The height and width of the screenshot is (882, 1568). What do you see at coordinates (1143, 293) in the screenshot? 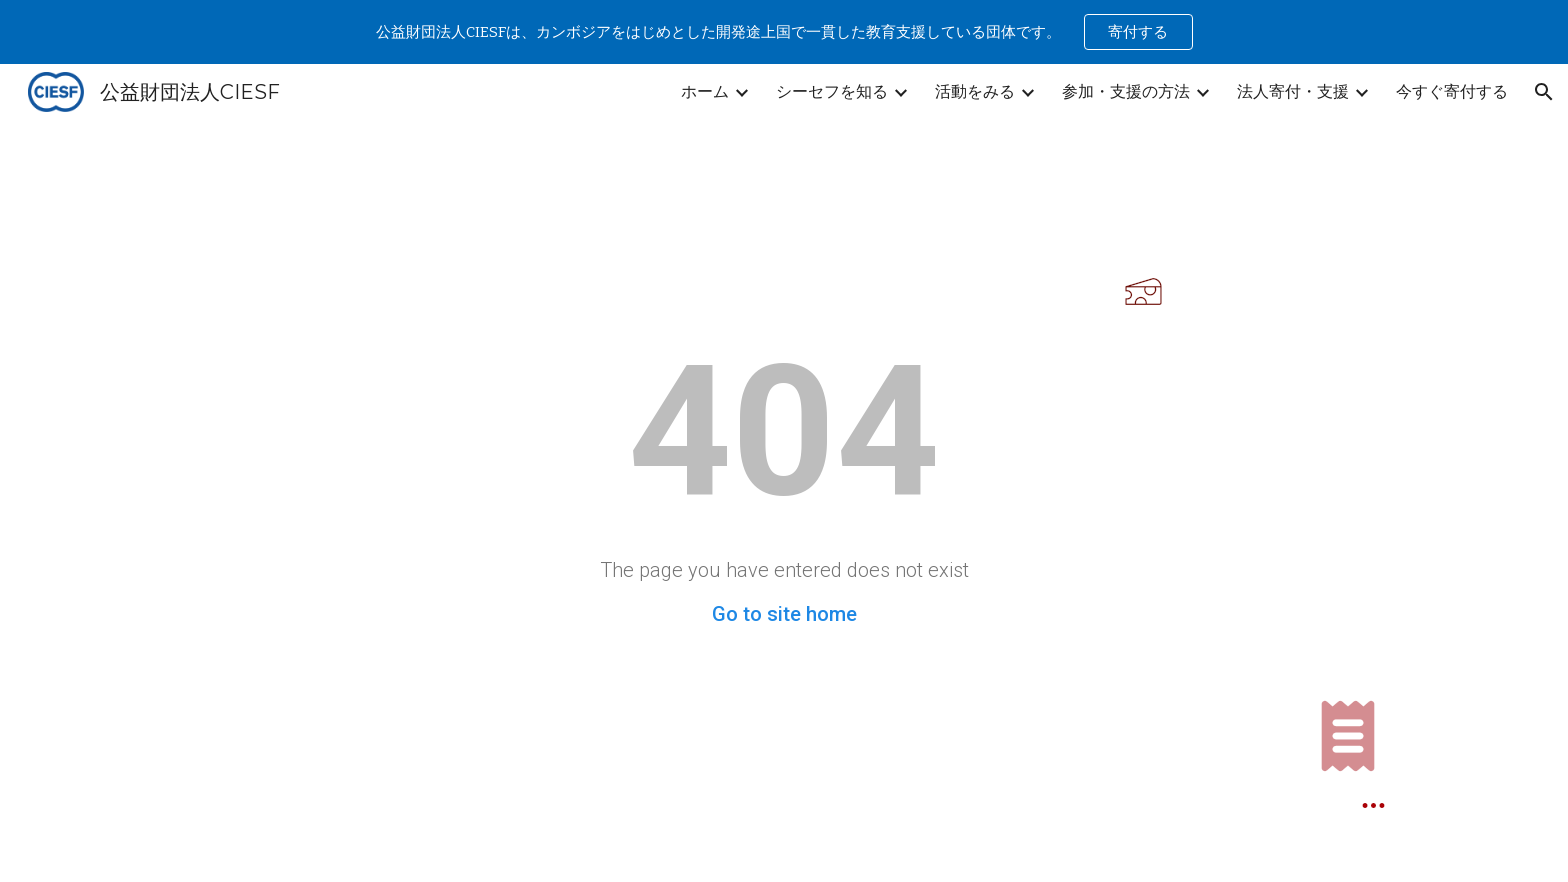
I see `cheese or dairy category in a food app` at bounding box center [1143, 293].